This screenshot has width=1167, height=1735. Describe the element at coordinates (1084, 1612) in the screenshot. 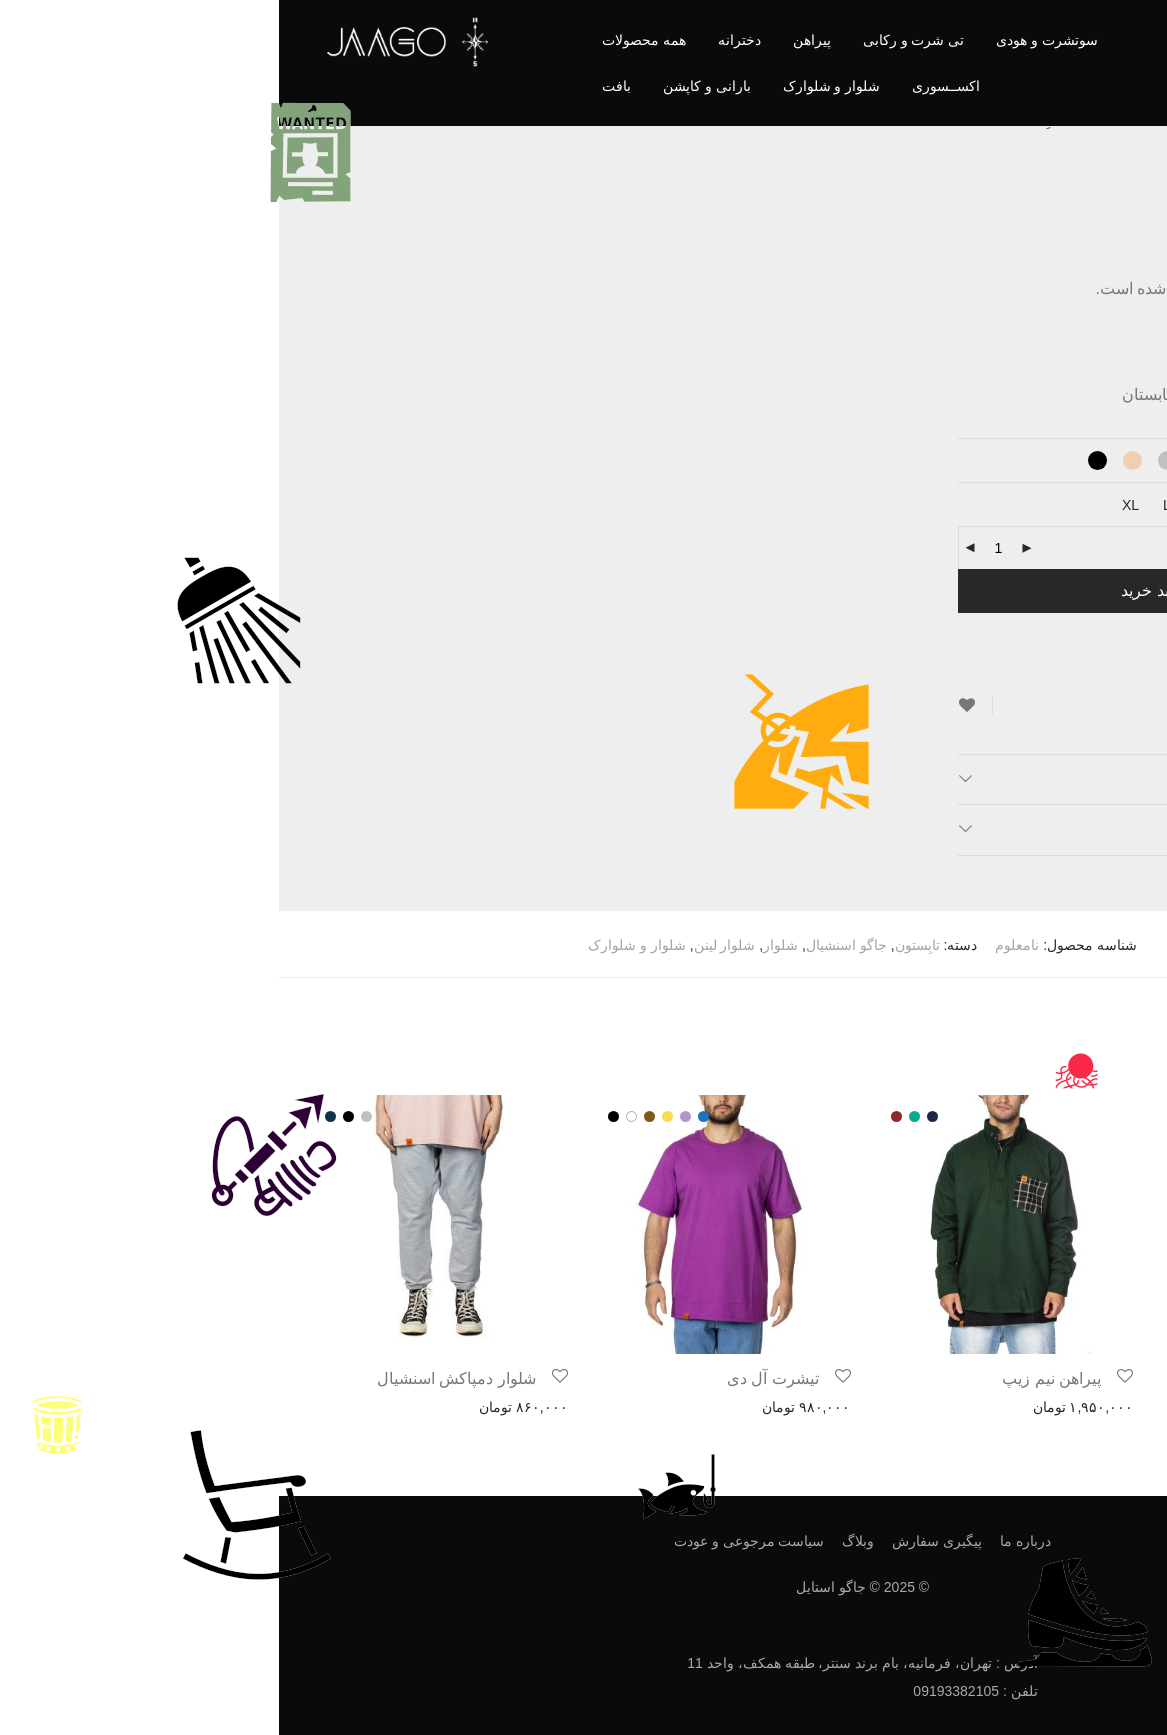

I see `access ice skating activities or sports` at that location.